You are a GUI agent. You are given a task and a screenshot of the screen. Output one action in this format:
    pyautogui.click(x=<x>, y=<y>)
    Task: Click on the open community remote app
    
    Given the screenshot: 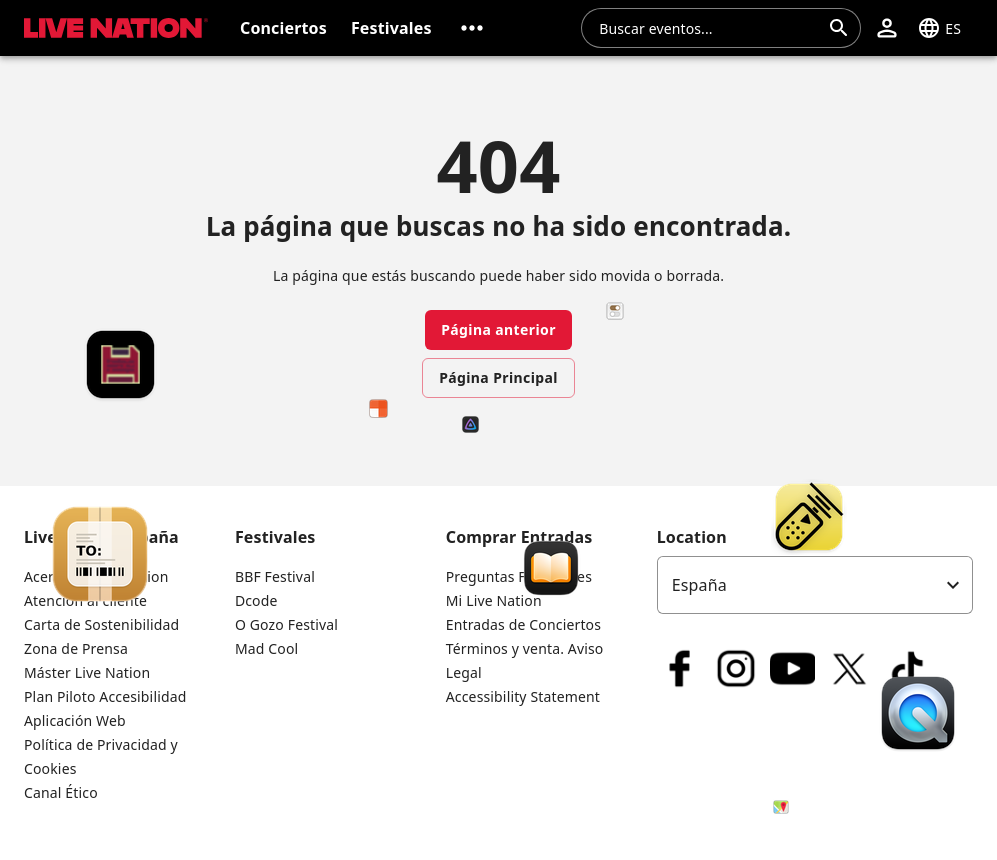 What is the action you would take?
    pyautogui.click(x=809, y=517)
    